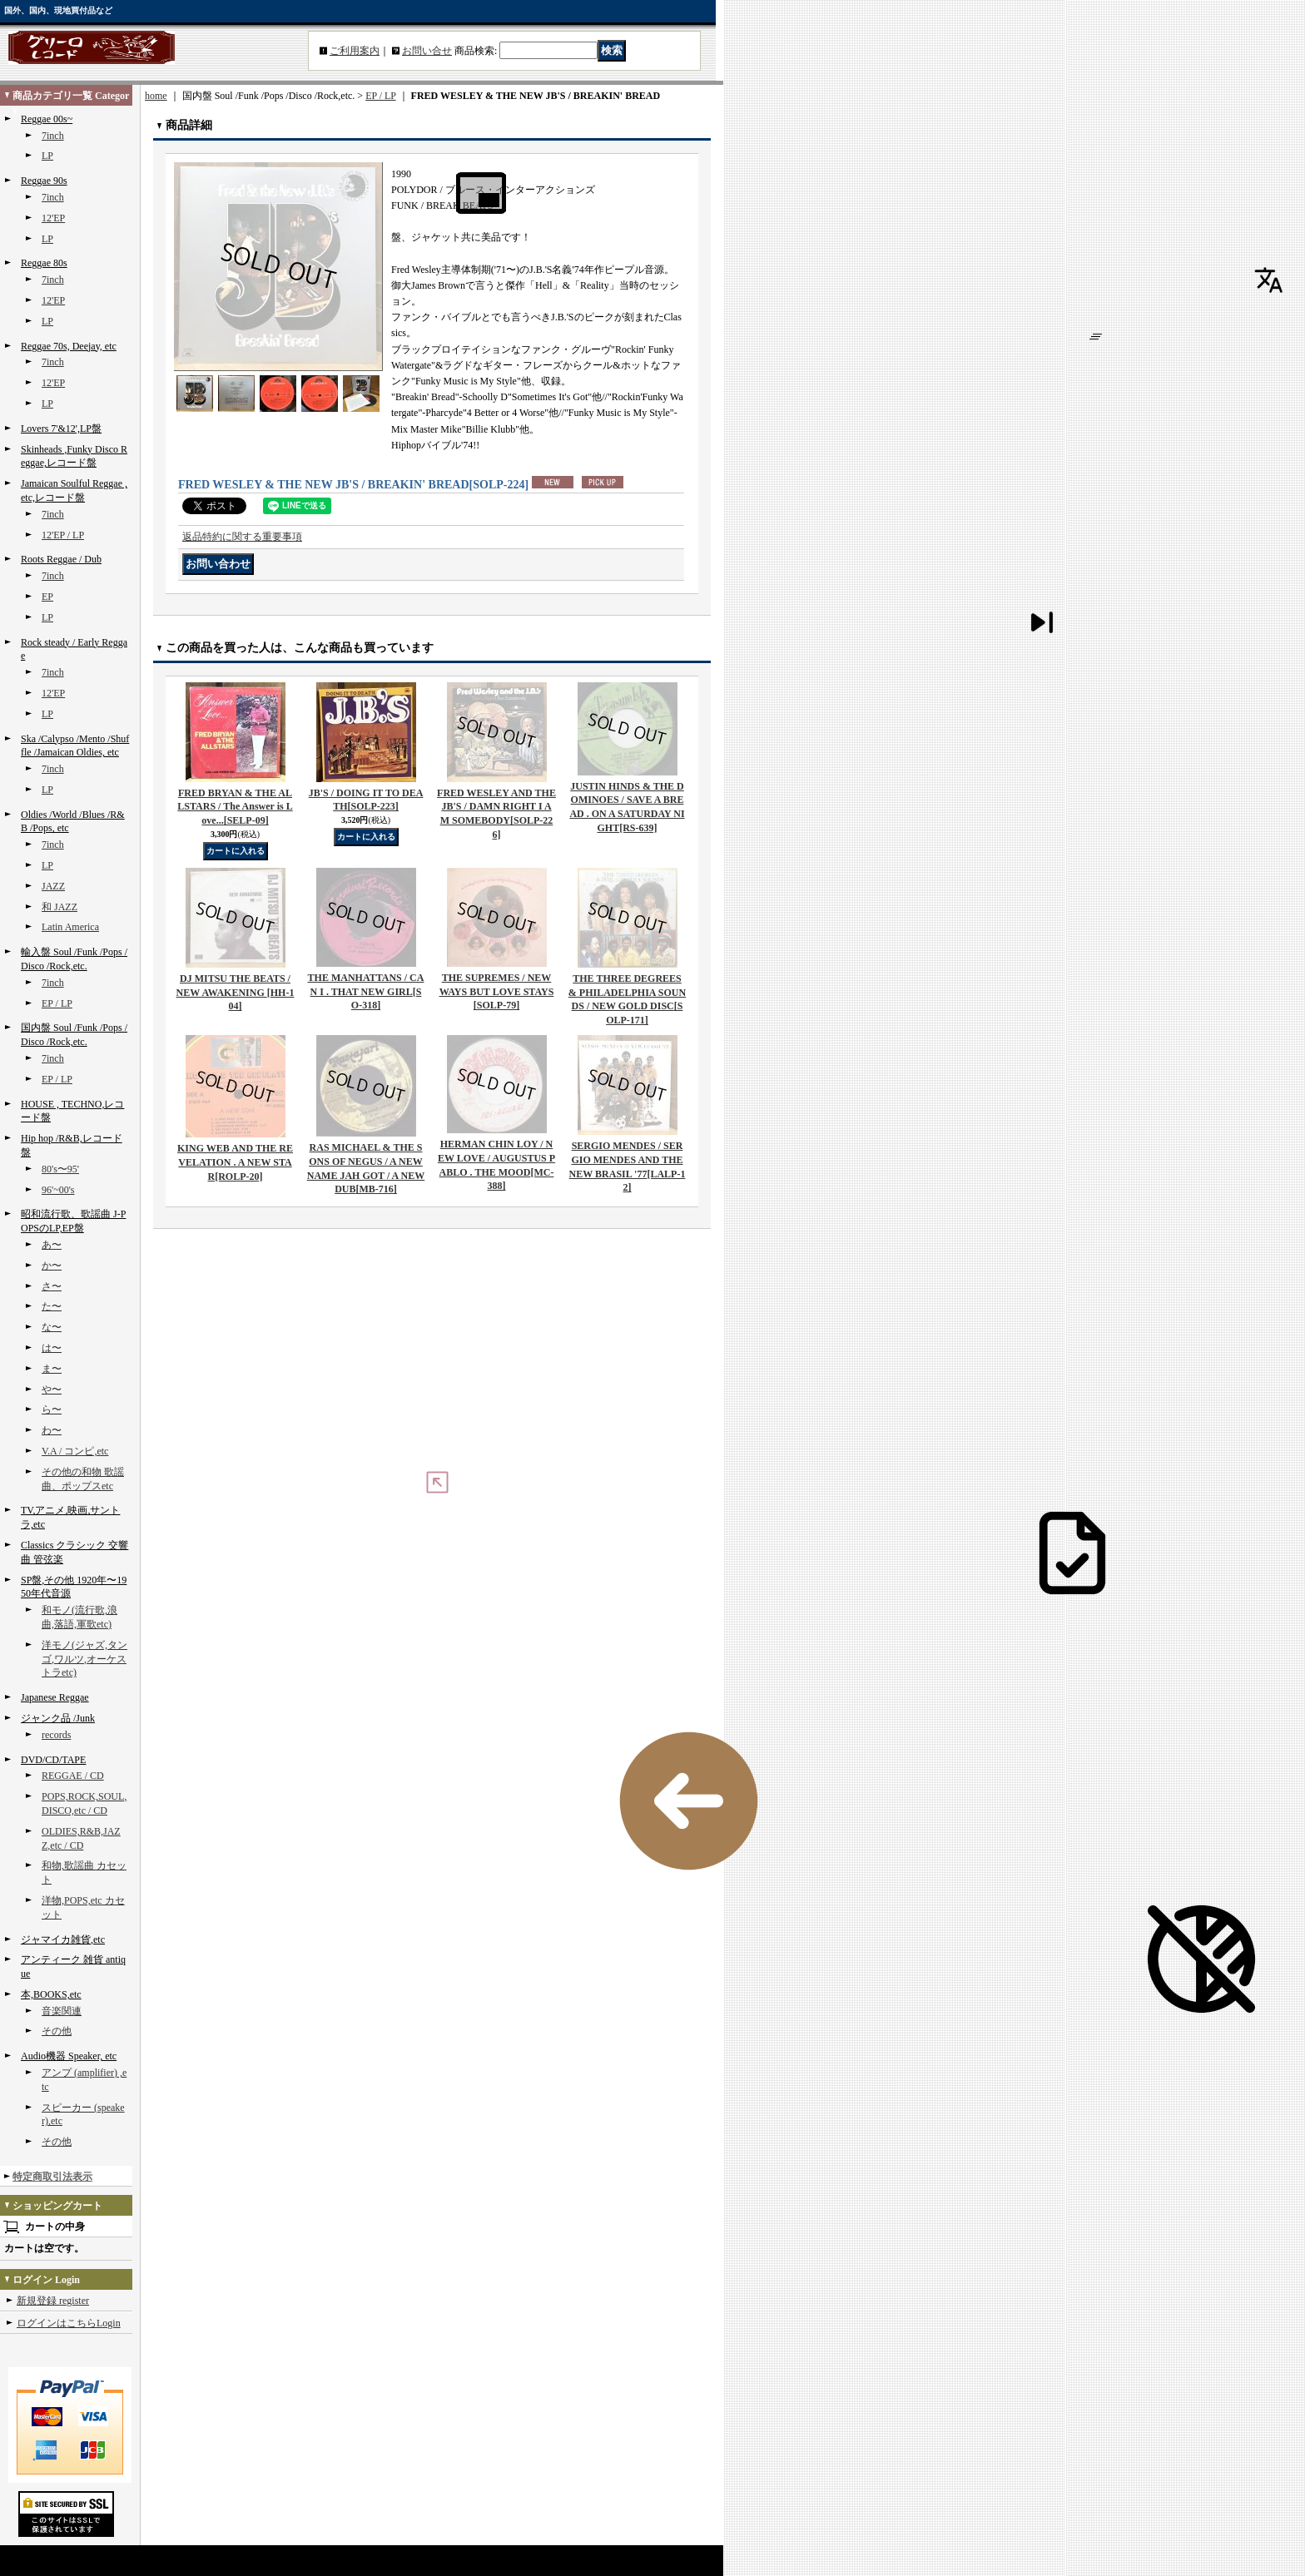 The image size is (1305, 2576). Describe the element at coordinates (1042, 622) in the screenshot. I see `skip to the next track or video` at that location.